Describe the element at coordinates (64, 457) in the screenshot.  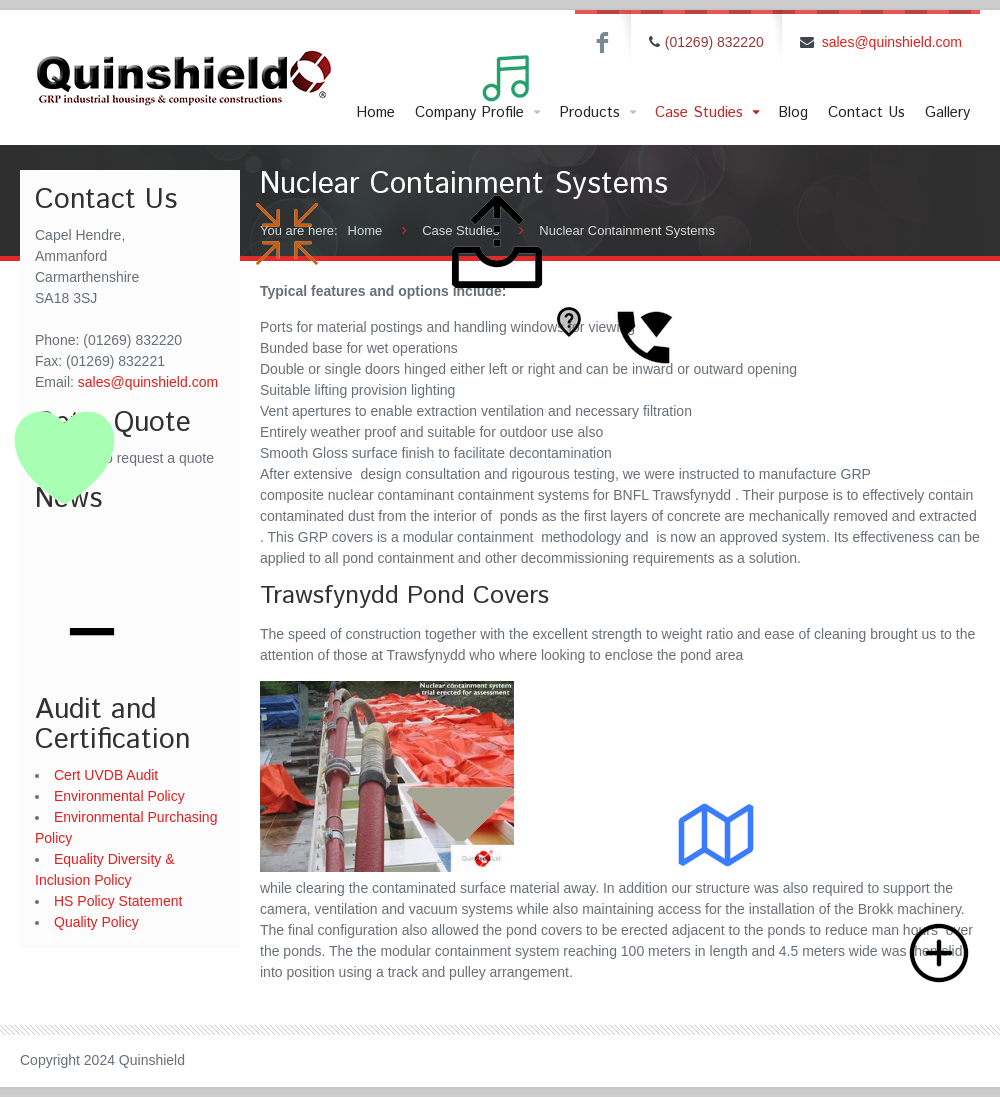
I see `add to favorites` at that location.